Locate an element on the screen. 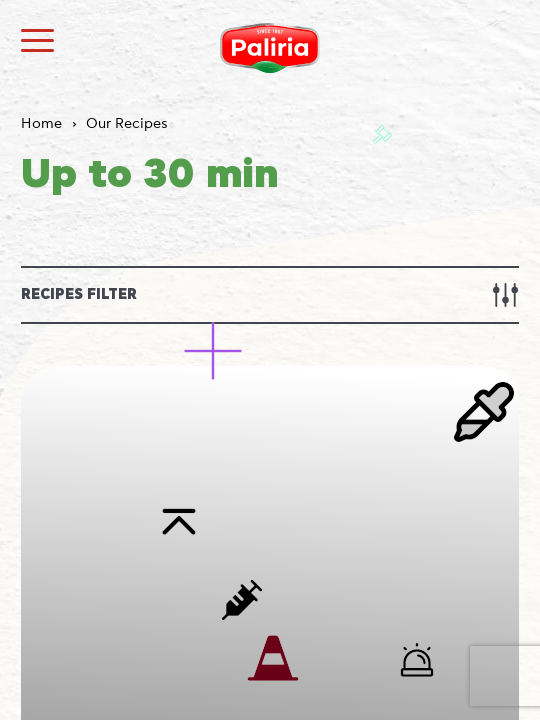 The width and height of the screenshot is (540, 720). access vaccination or medical records is located at coordinates (242, 600).